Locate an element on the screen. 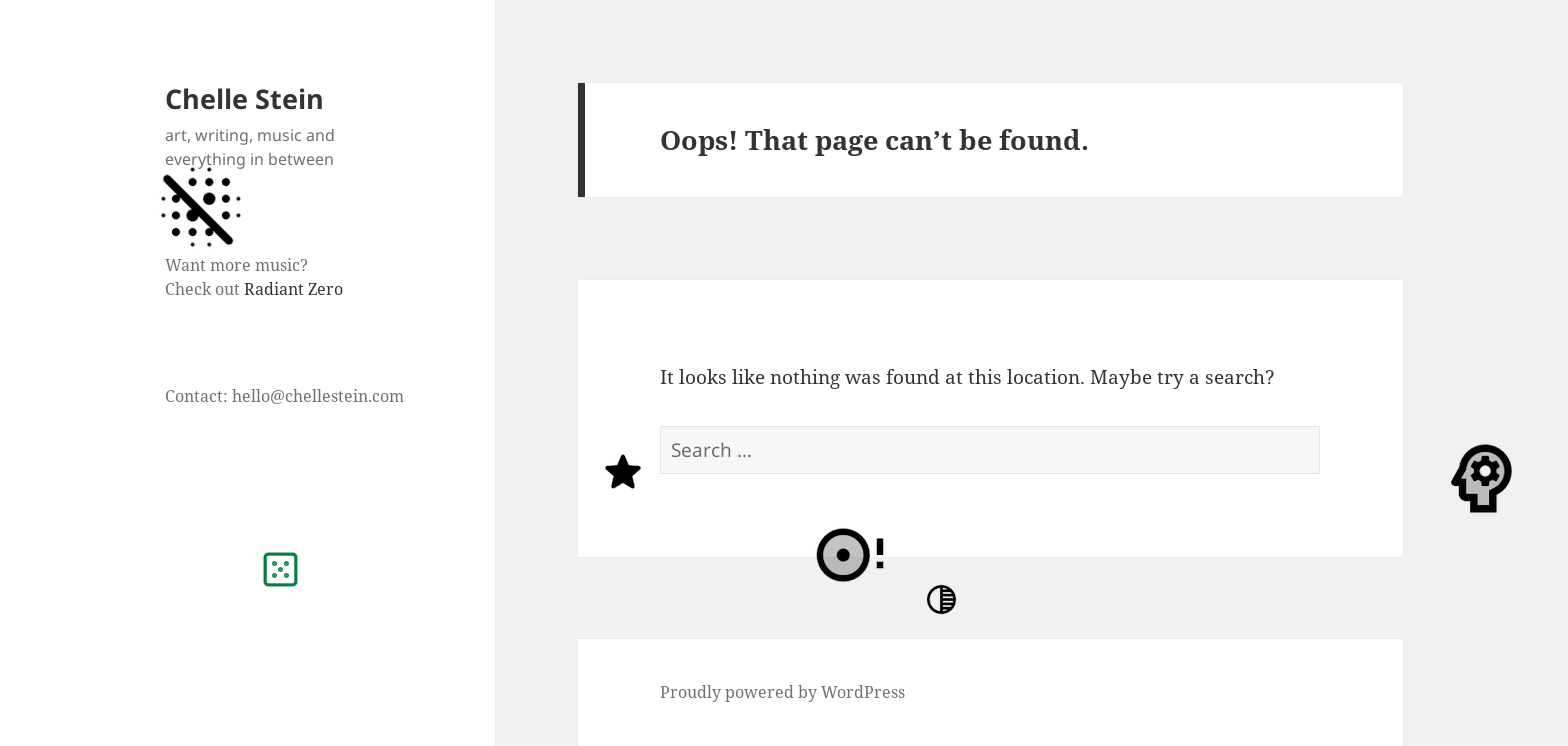 Image resolution: width=1568 pixels, height=746 pixels. adjust image contrast settings is located at coordinates (941, 599).